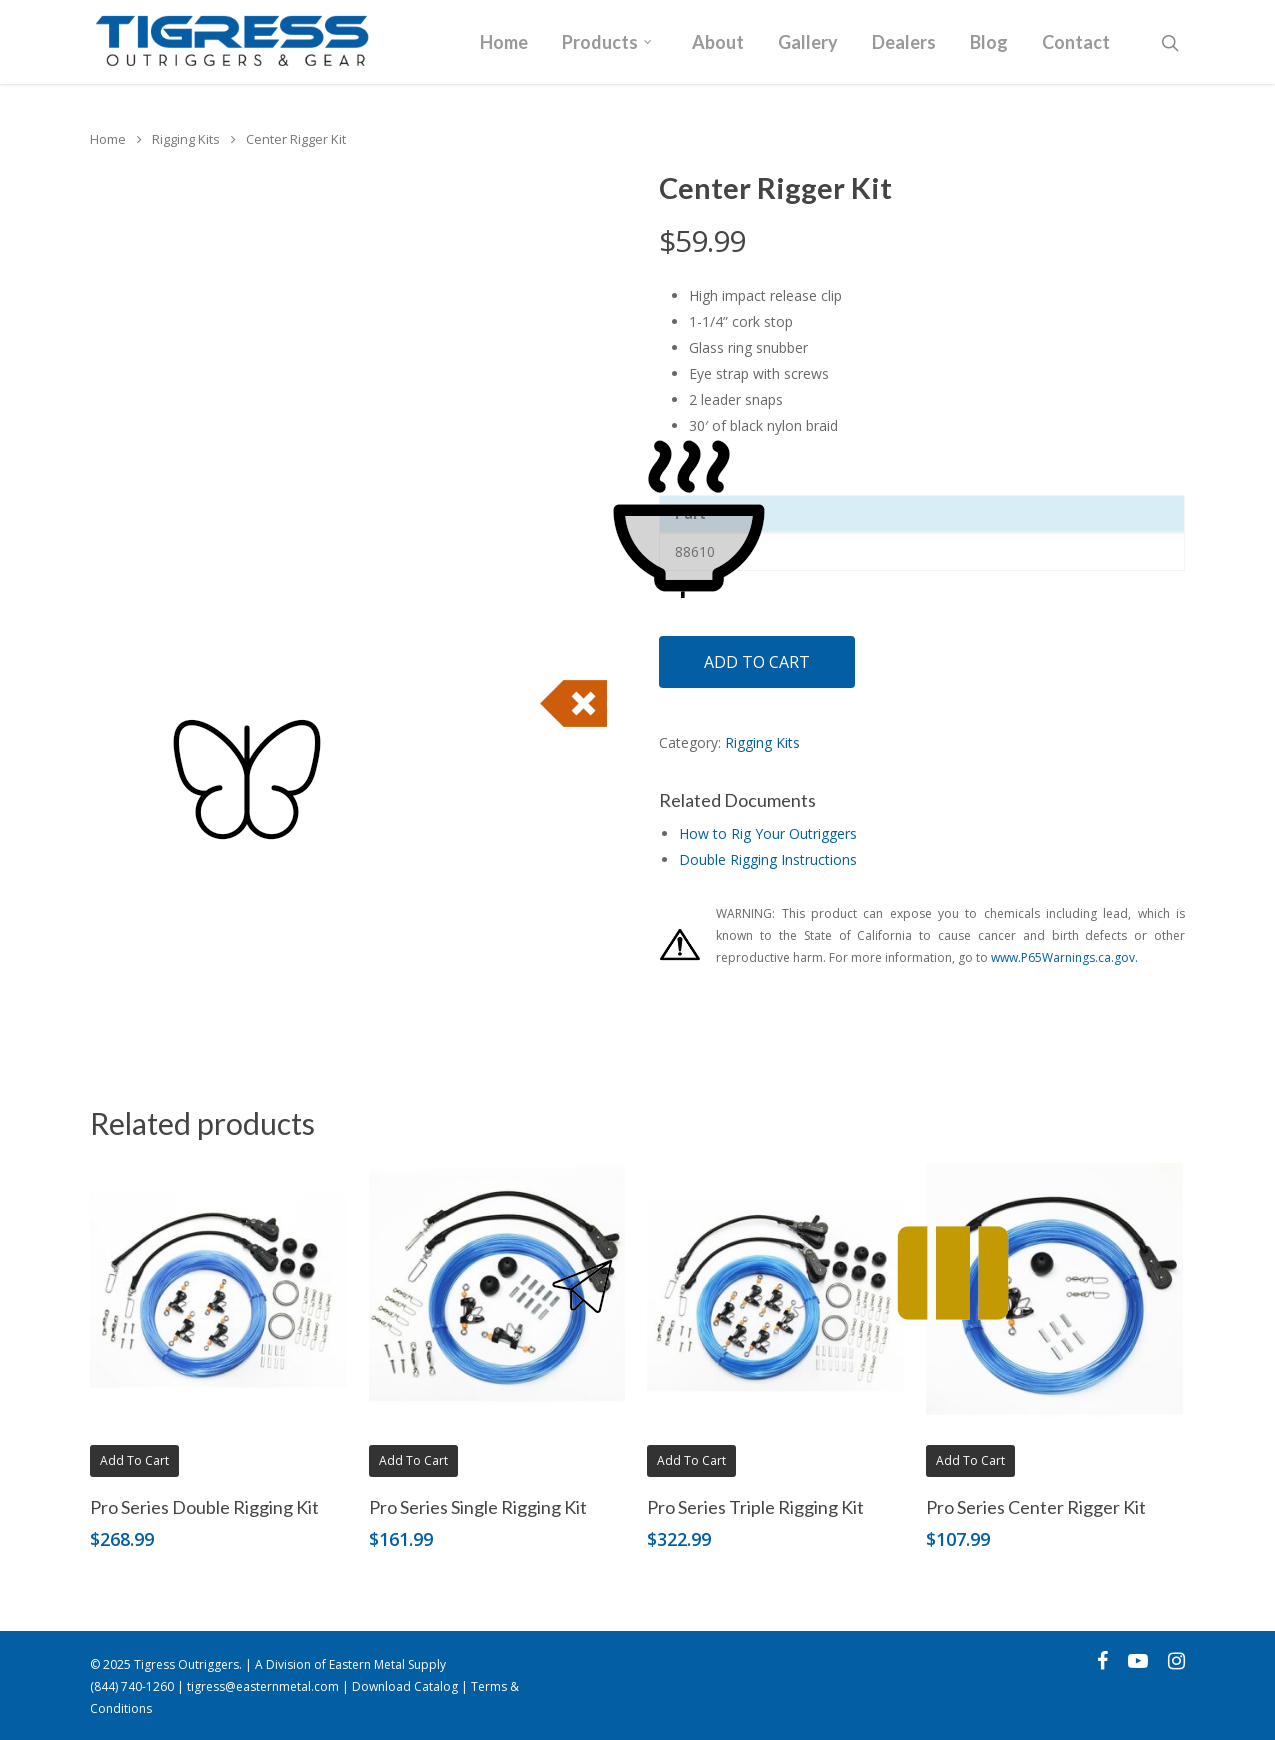  What do you see at coordinates (247, 777) in the screenshot?
I see `indicates a nature or wildlife category` at bounding box center [247, 777].